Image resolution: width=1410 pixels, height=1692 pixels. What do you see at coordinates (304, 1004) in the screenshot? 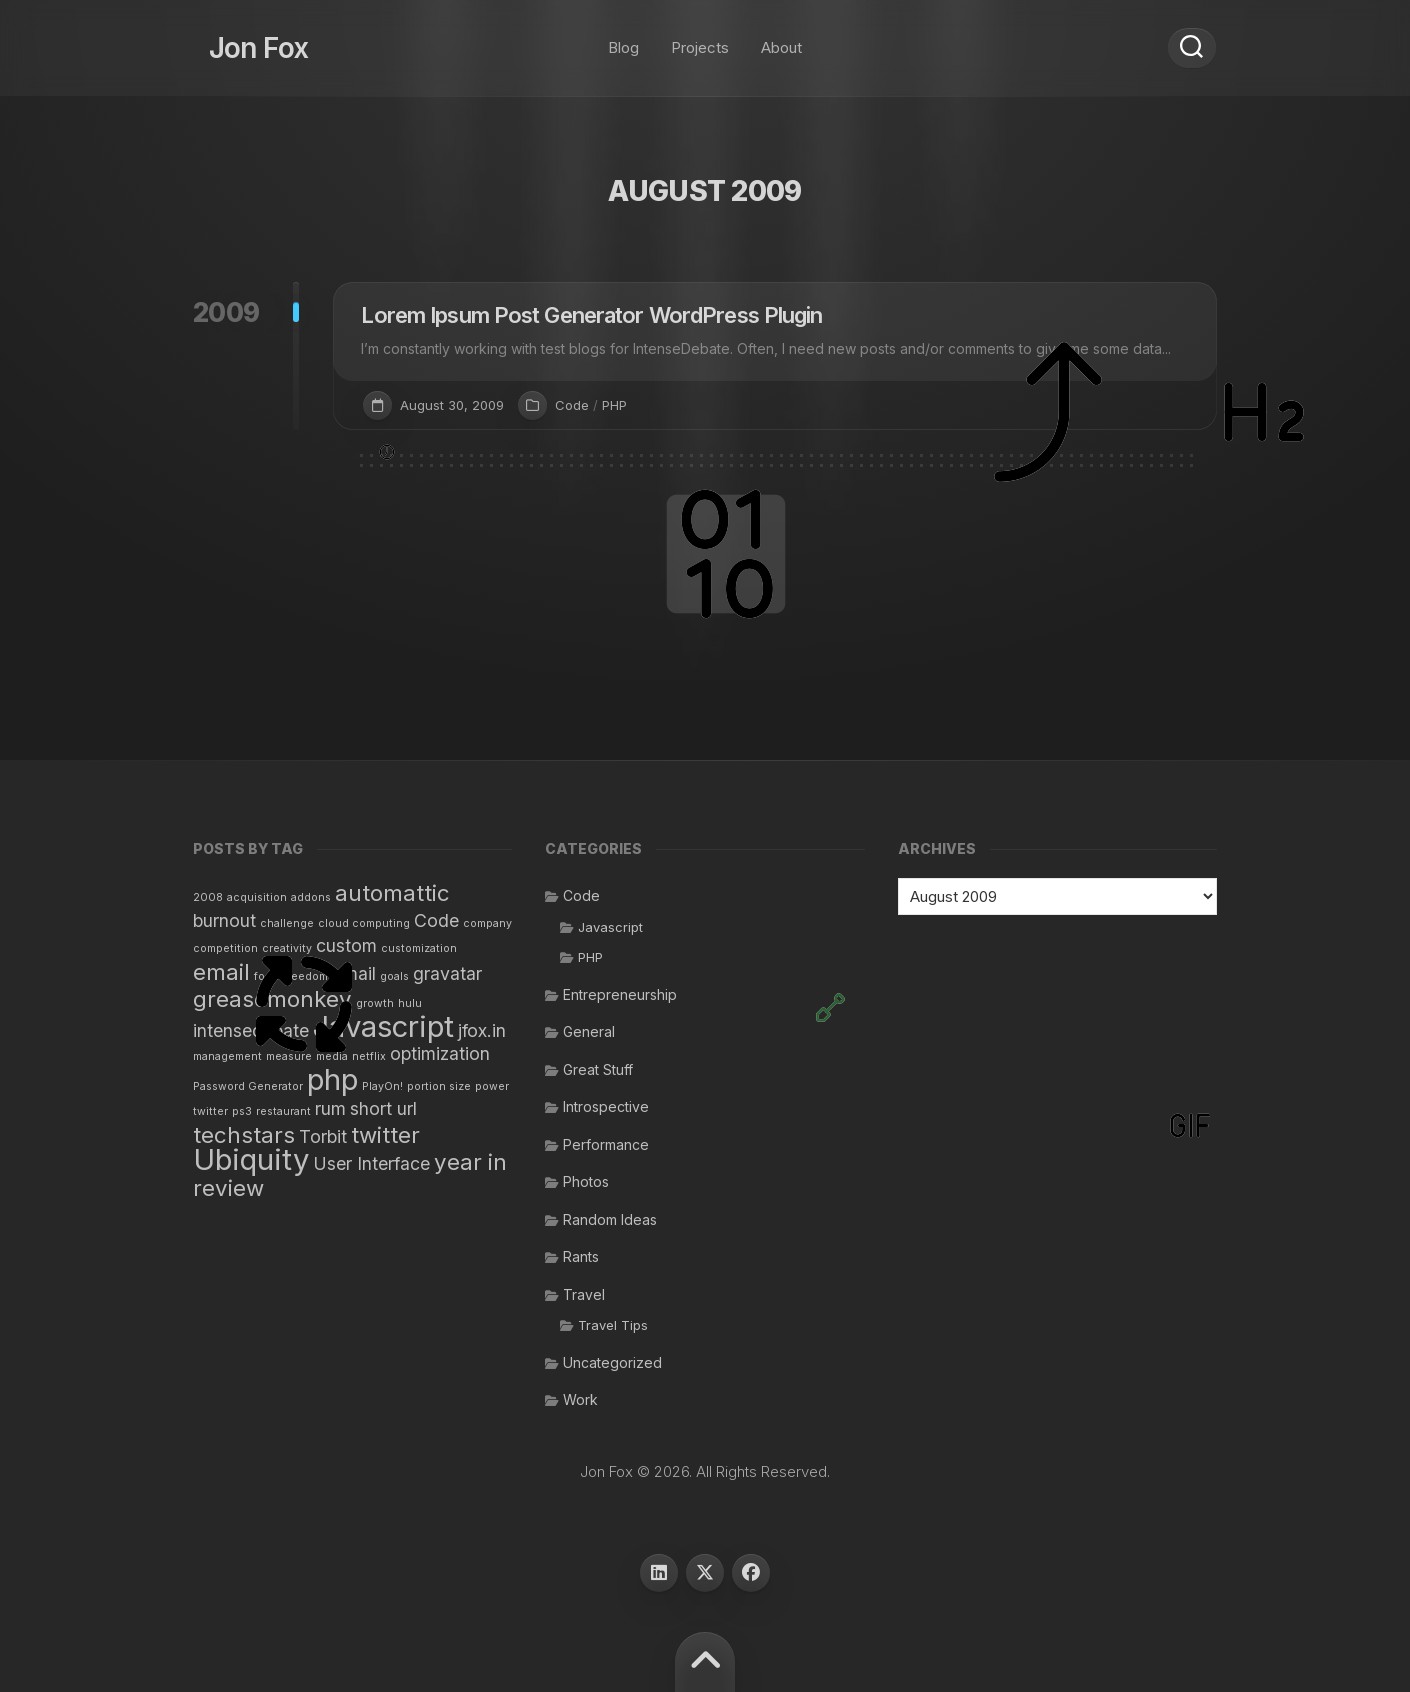
I see `refresh or reload content` at bounding box center [304, 1004].